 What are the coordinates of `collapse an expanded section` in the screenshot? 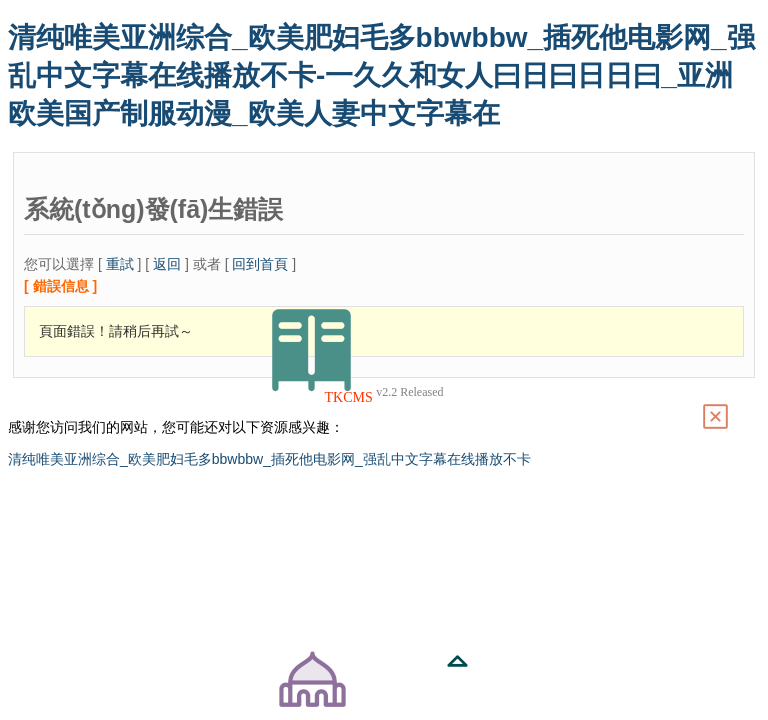 It's located at (457, 662).